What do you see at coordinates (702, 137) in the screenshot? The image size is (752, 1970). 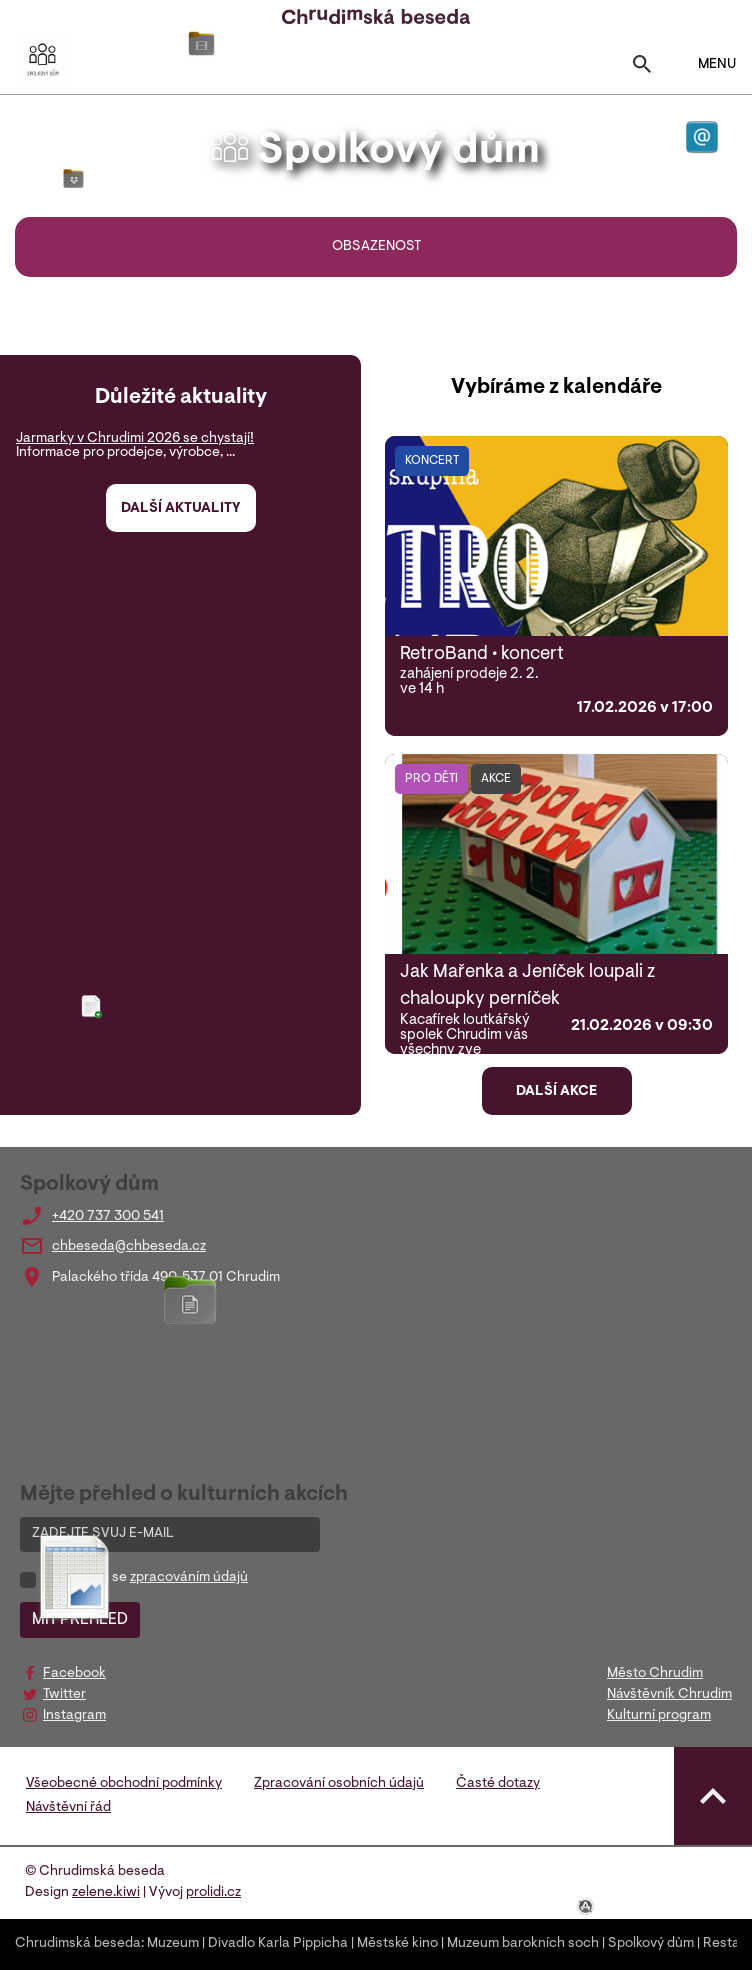 I see `manage account credentials and login settings` at bounding box center [702, 137].